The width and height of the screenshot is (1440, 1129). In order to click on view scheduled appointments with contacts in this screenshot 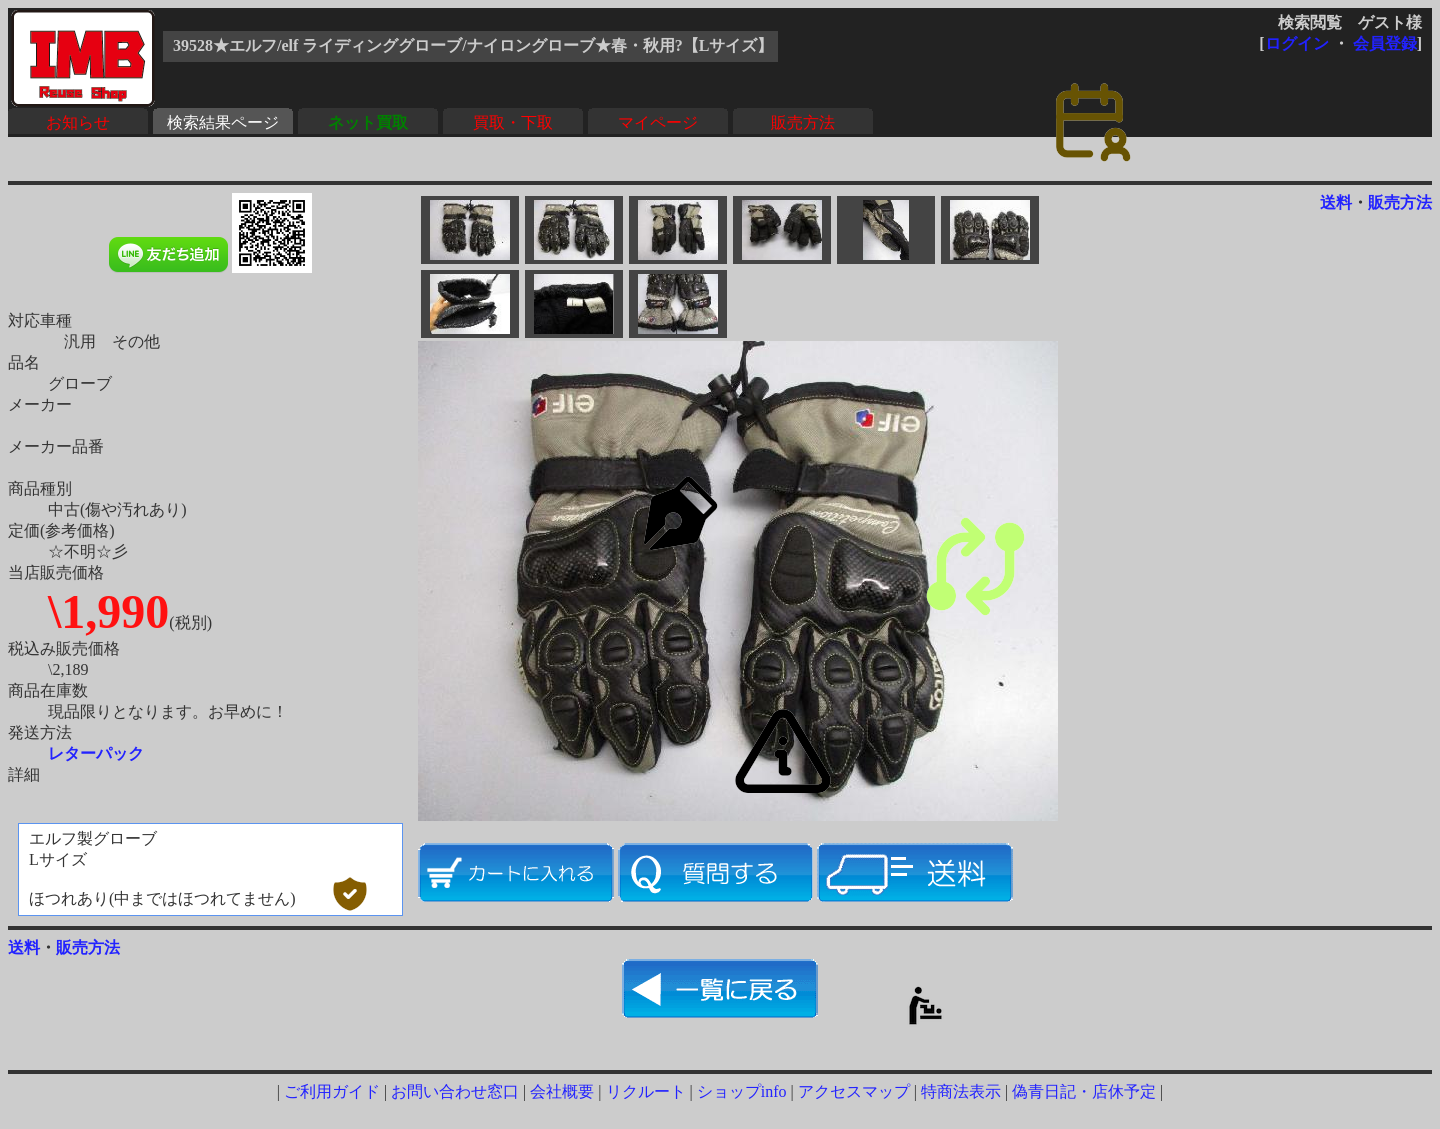, I will do `click(1089, 120)`.